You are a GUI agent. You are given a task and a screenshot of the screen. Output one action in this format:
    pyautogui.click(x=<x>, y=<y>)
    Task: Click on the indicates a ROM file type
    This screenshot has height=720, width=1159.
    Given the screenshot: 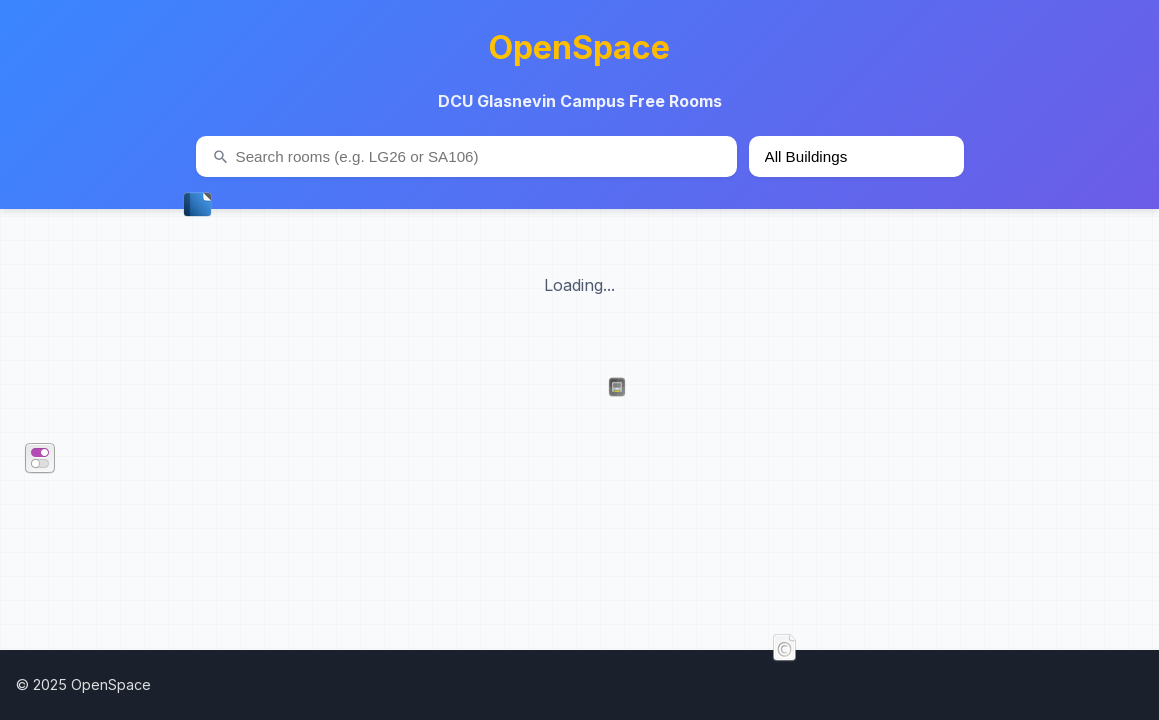 What is the action you would take?
    pyautogui.click(x=617, y=387)
    